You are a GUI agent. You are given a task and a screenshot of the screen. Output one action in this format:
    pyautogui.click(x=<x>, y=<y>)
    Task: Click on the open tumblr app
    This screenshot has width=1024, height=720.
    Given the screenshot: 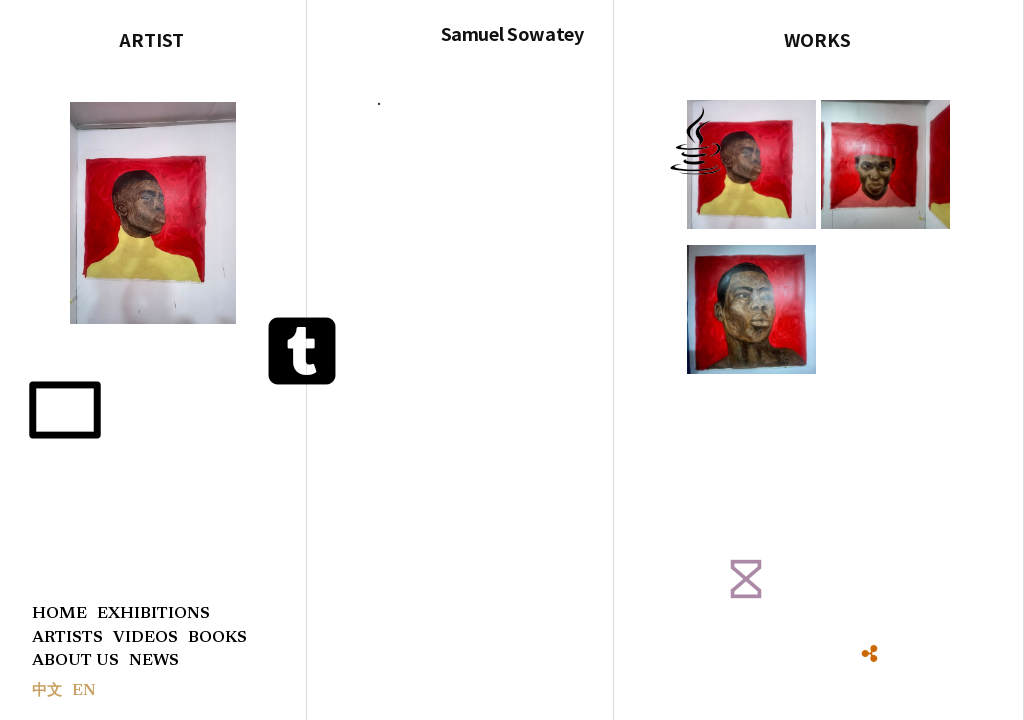 What is the action you would take?
    pyautogui.click(x=302, y=351)
    